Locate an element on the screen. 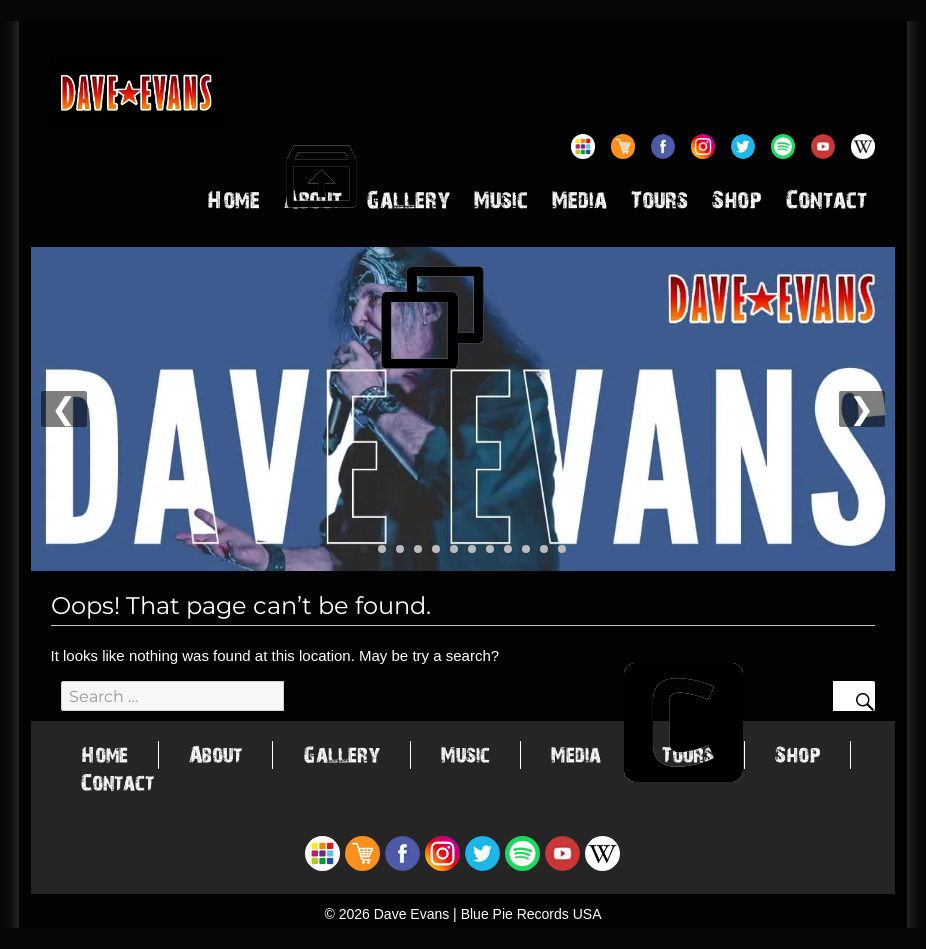 The image size is (926, 949). unarchive a message or item from inbox is located at coordinates (321, 176).